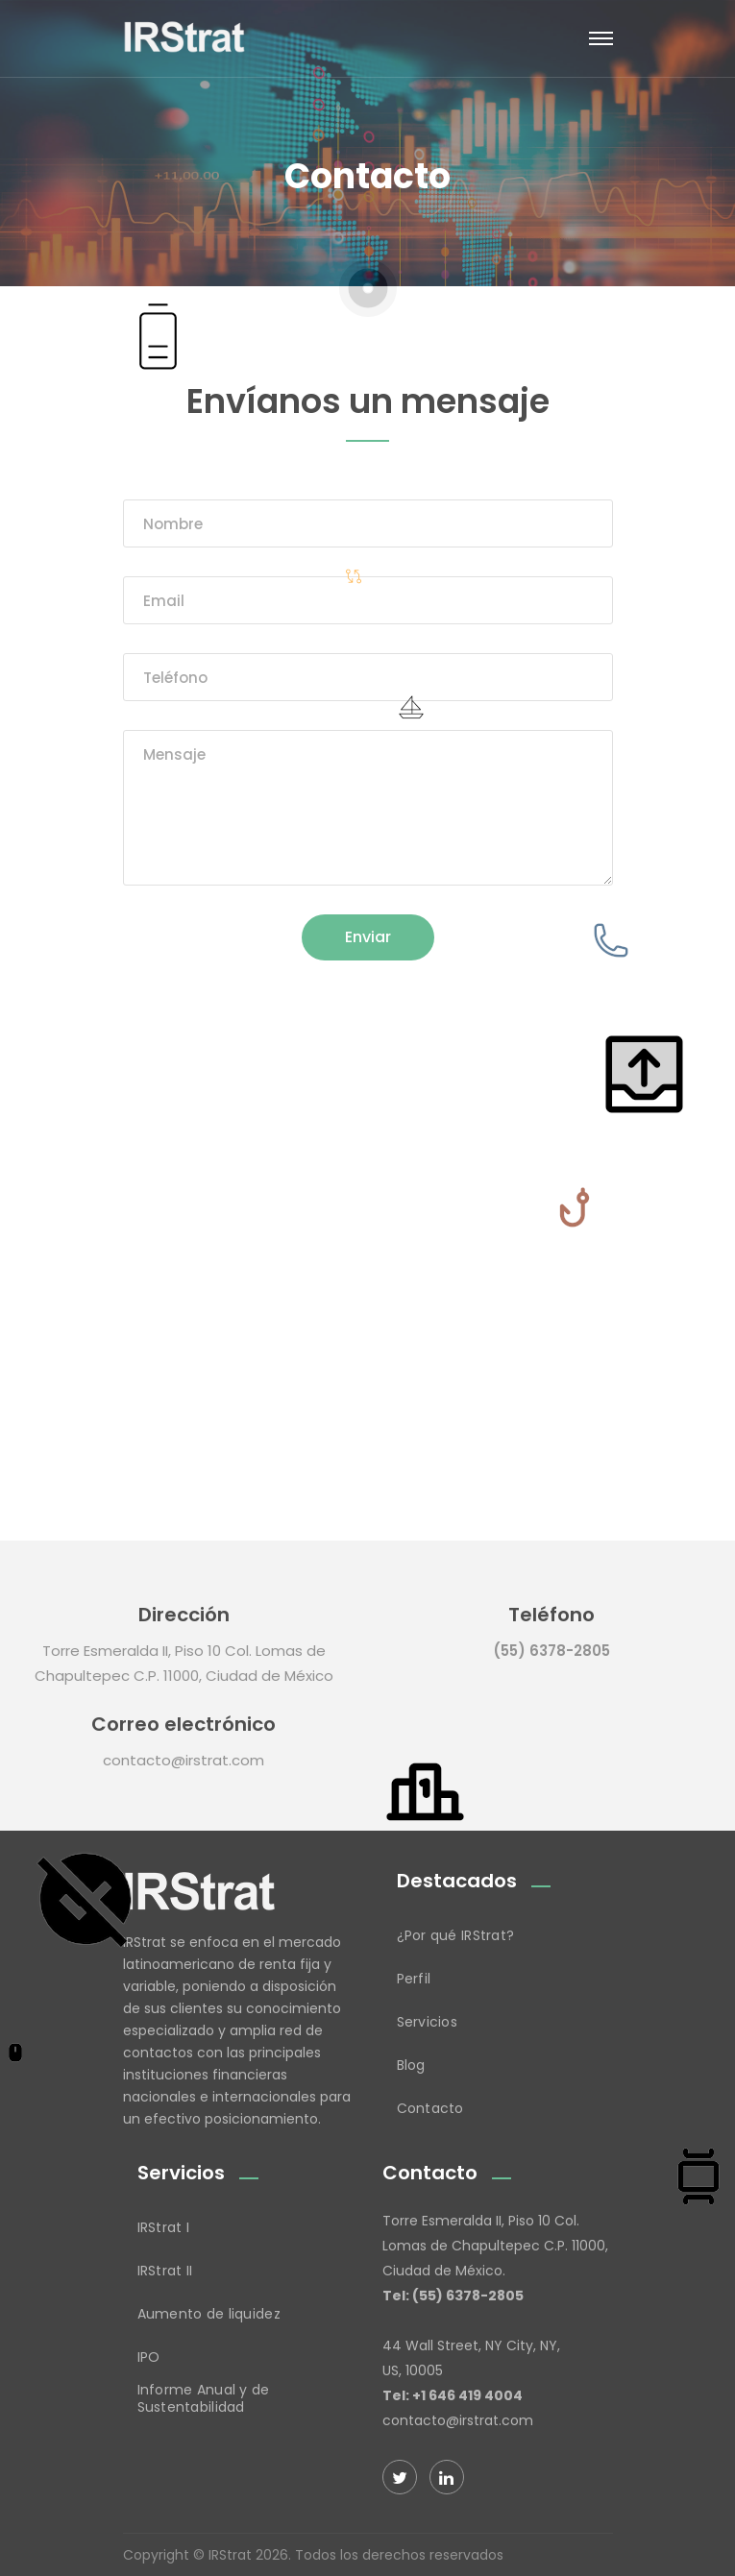 Image resolution: width=735 pixels, height=2576 pixels. I want to click on make a phone call, so click(611, 940).